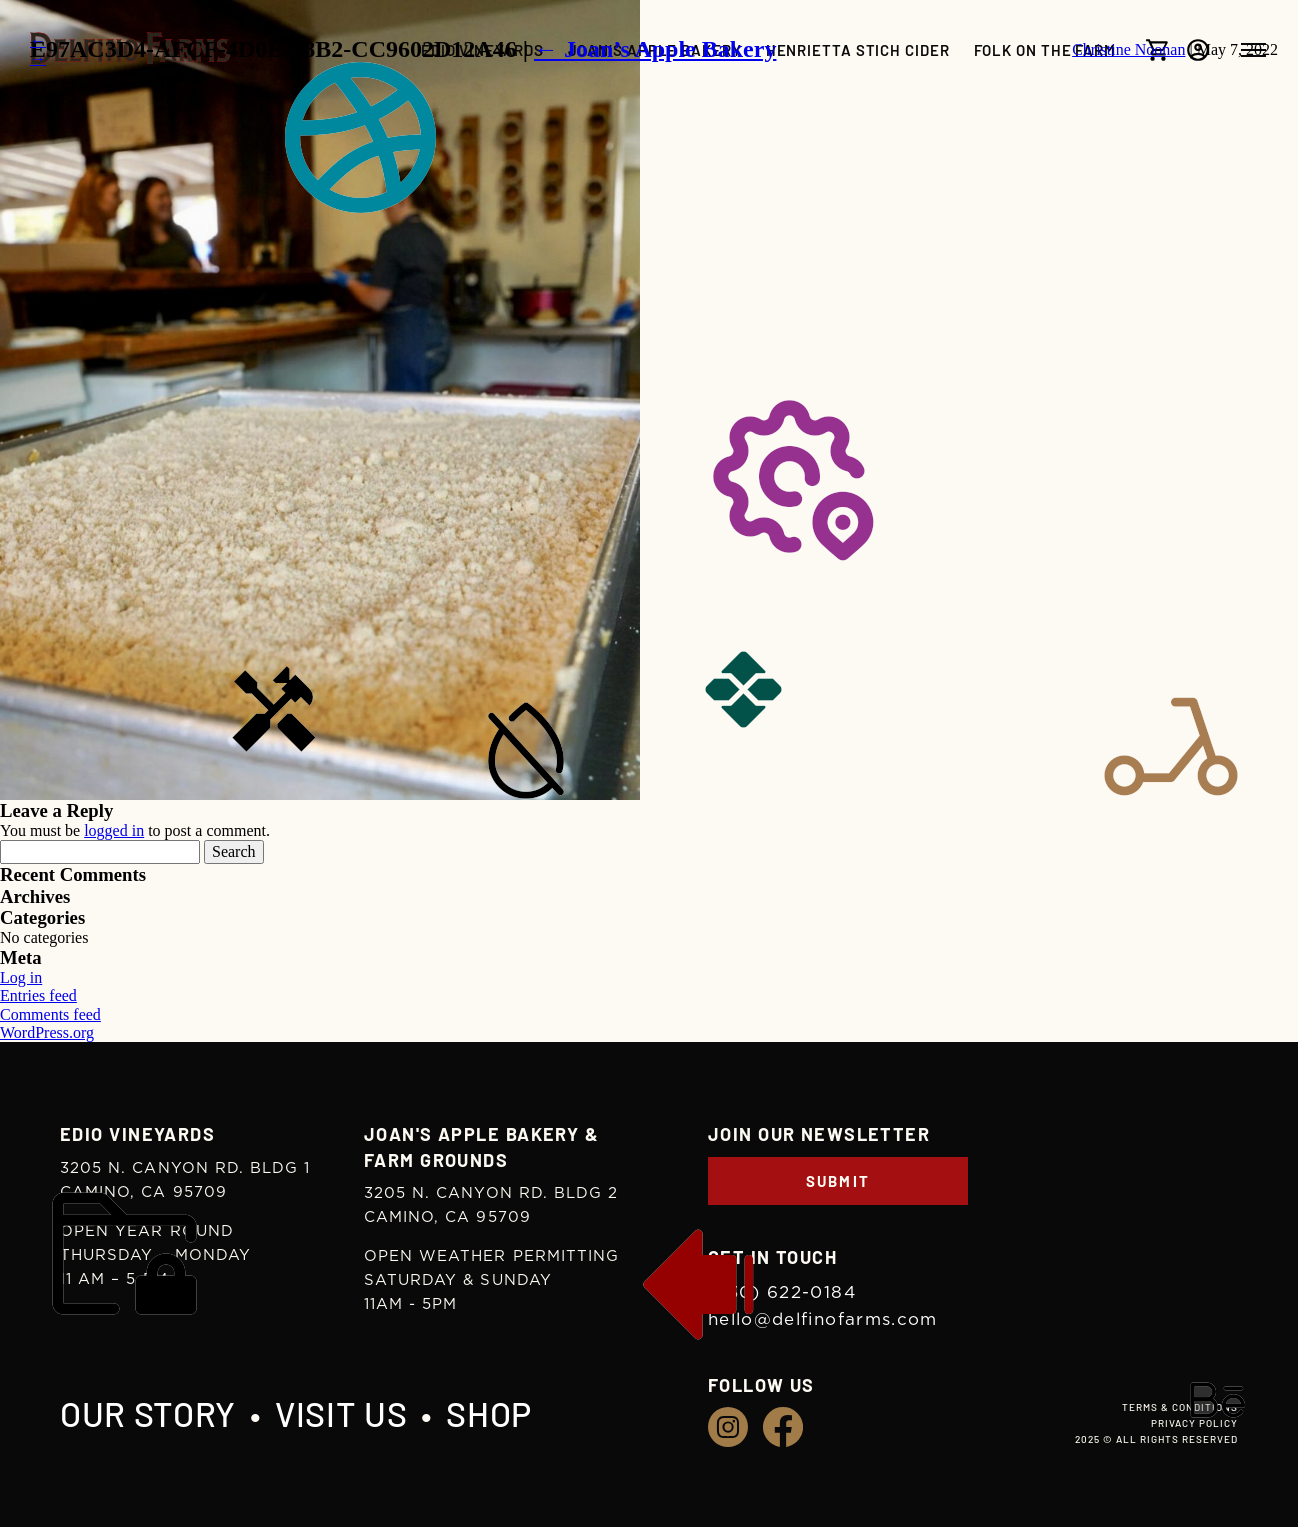 The image size is (1298, 1527). Describe the element at coordinates (360, 137) in the screenshot. I see `visit dribbble profile or portfolio` at that location.